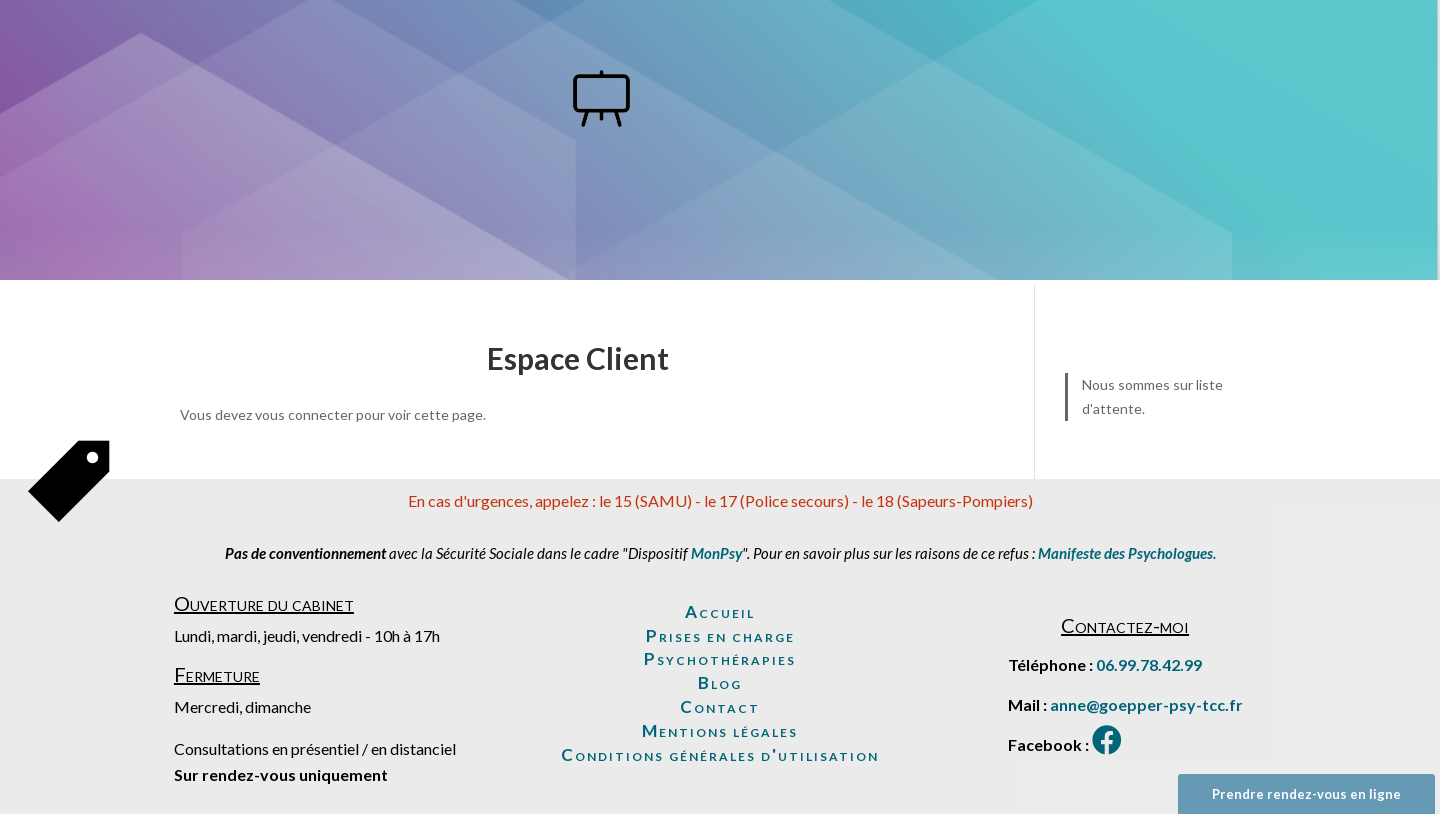  I want to click on view or apply tags to an item, so click(70, 480).